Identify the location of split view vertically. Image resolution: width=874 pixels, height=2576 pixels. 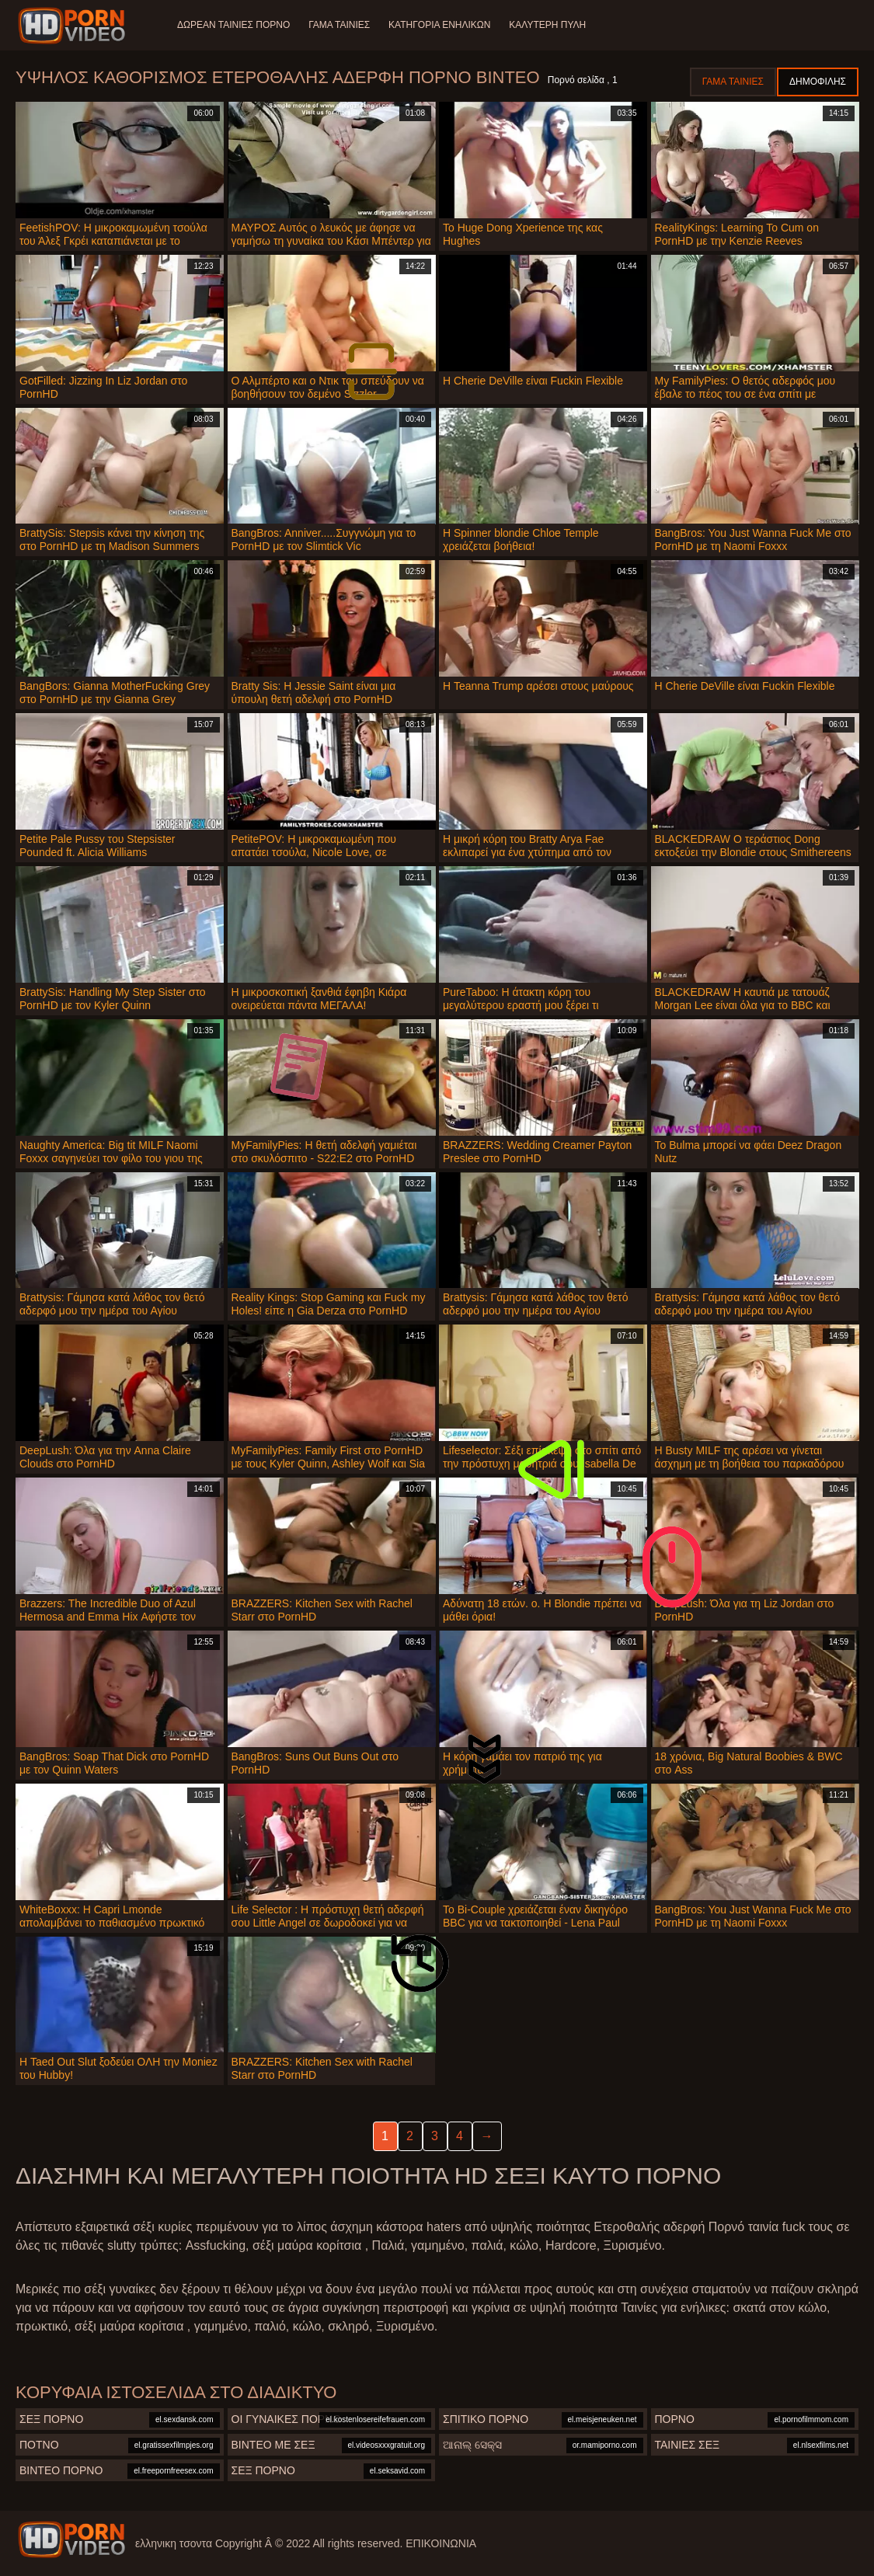
(371, 371).